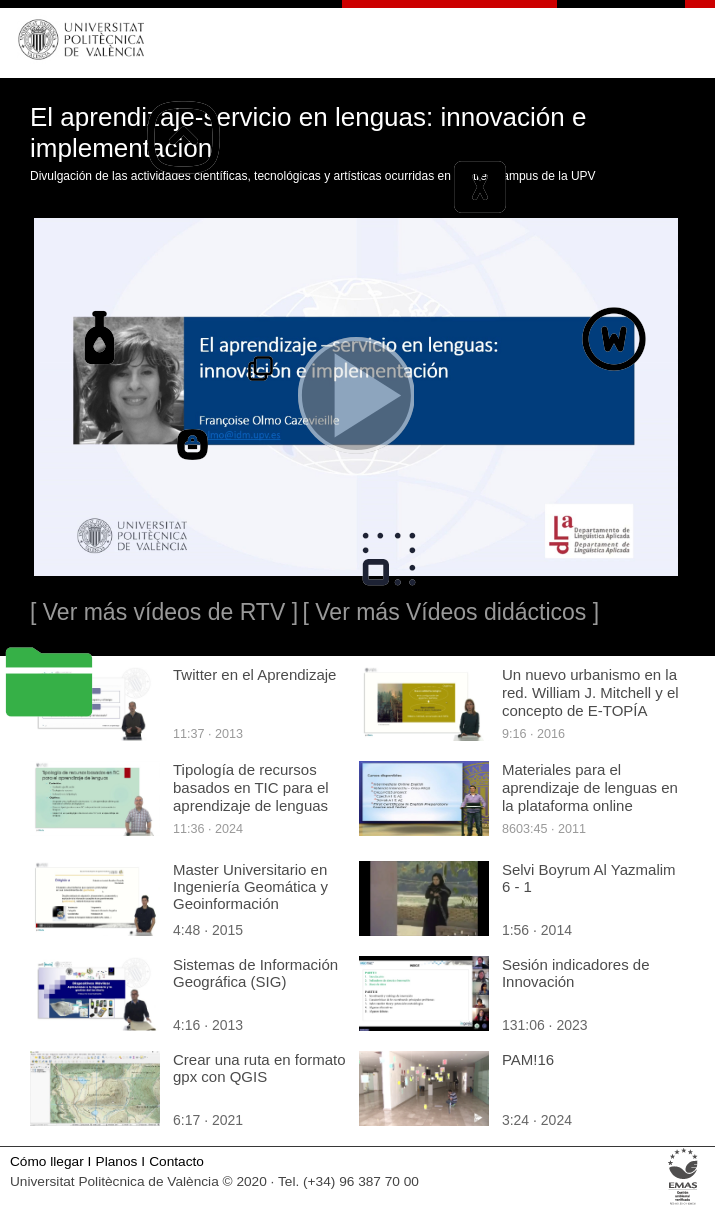 Image resolution: width=715 pixels, height=1210 pixels. Describe the element at coordinates (99, 337) in the screenshot. I see `indicates liquid medication or dosage` at that location.